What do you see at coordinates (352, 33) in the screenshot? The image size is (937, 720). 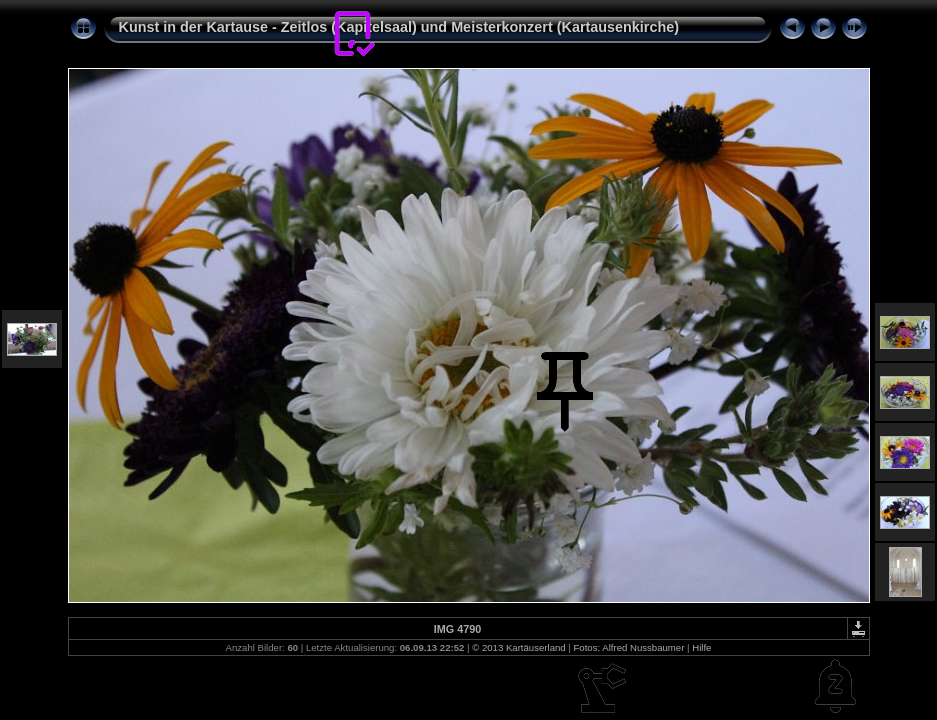 I see `tablet device successfully connected` at bounding box center [352, 33].